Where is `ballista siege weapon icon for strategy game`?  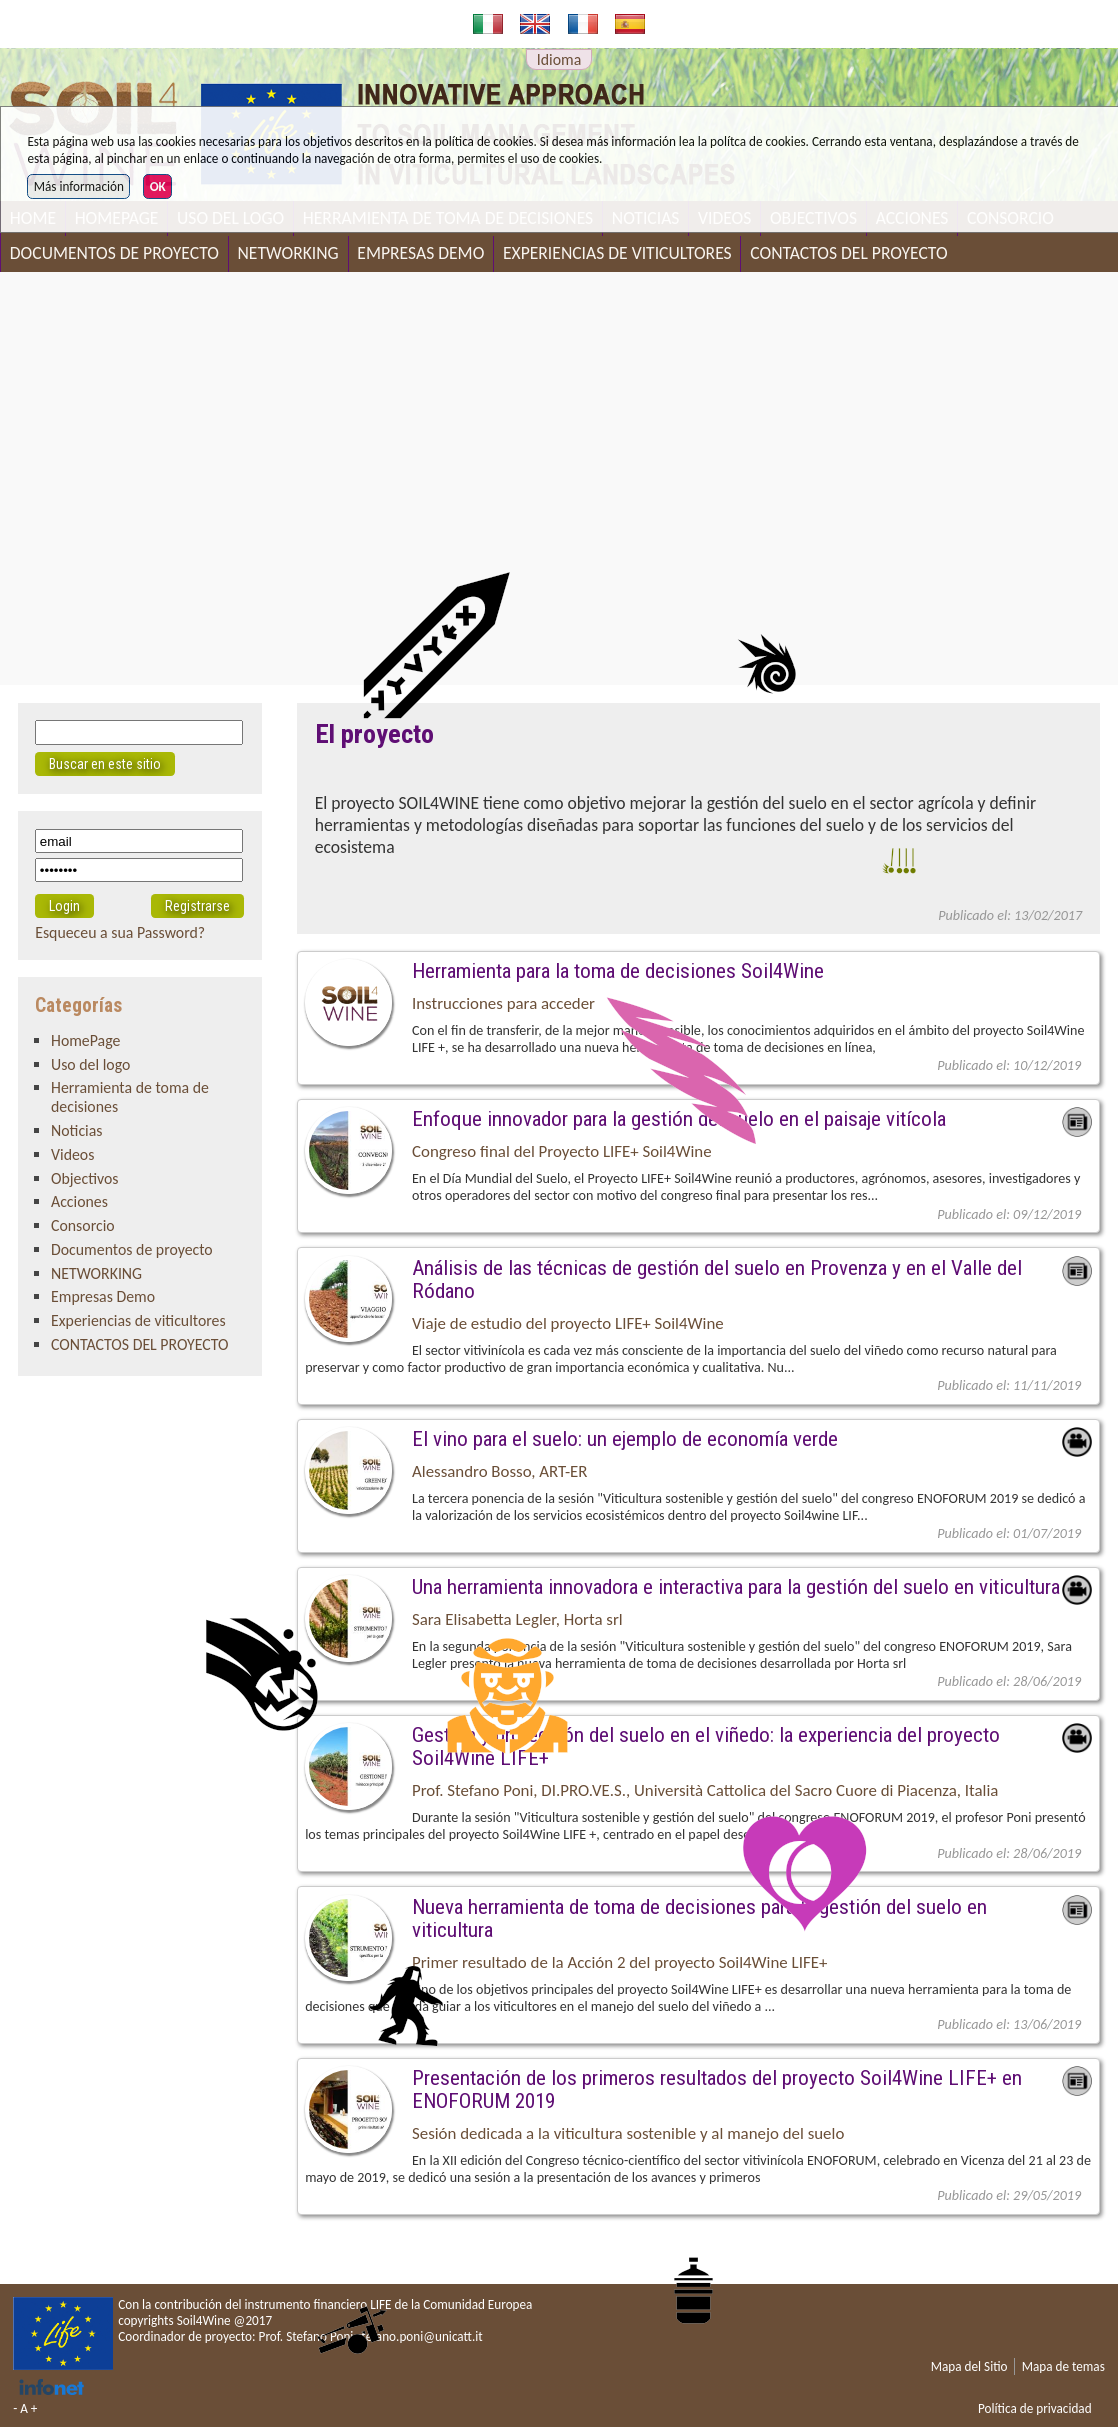 ballista siege weapon icon for strategy game is located at coordinates (352, 2330).